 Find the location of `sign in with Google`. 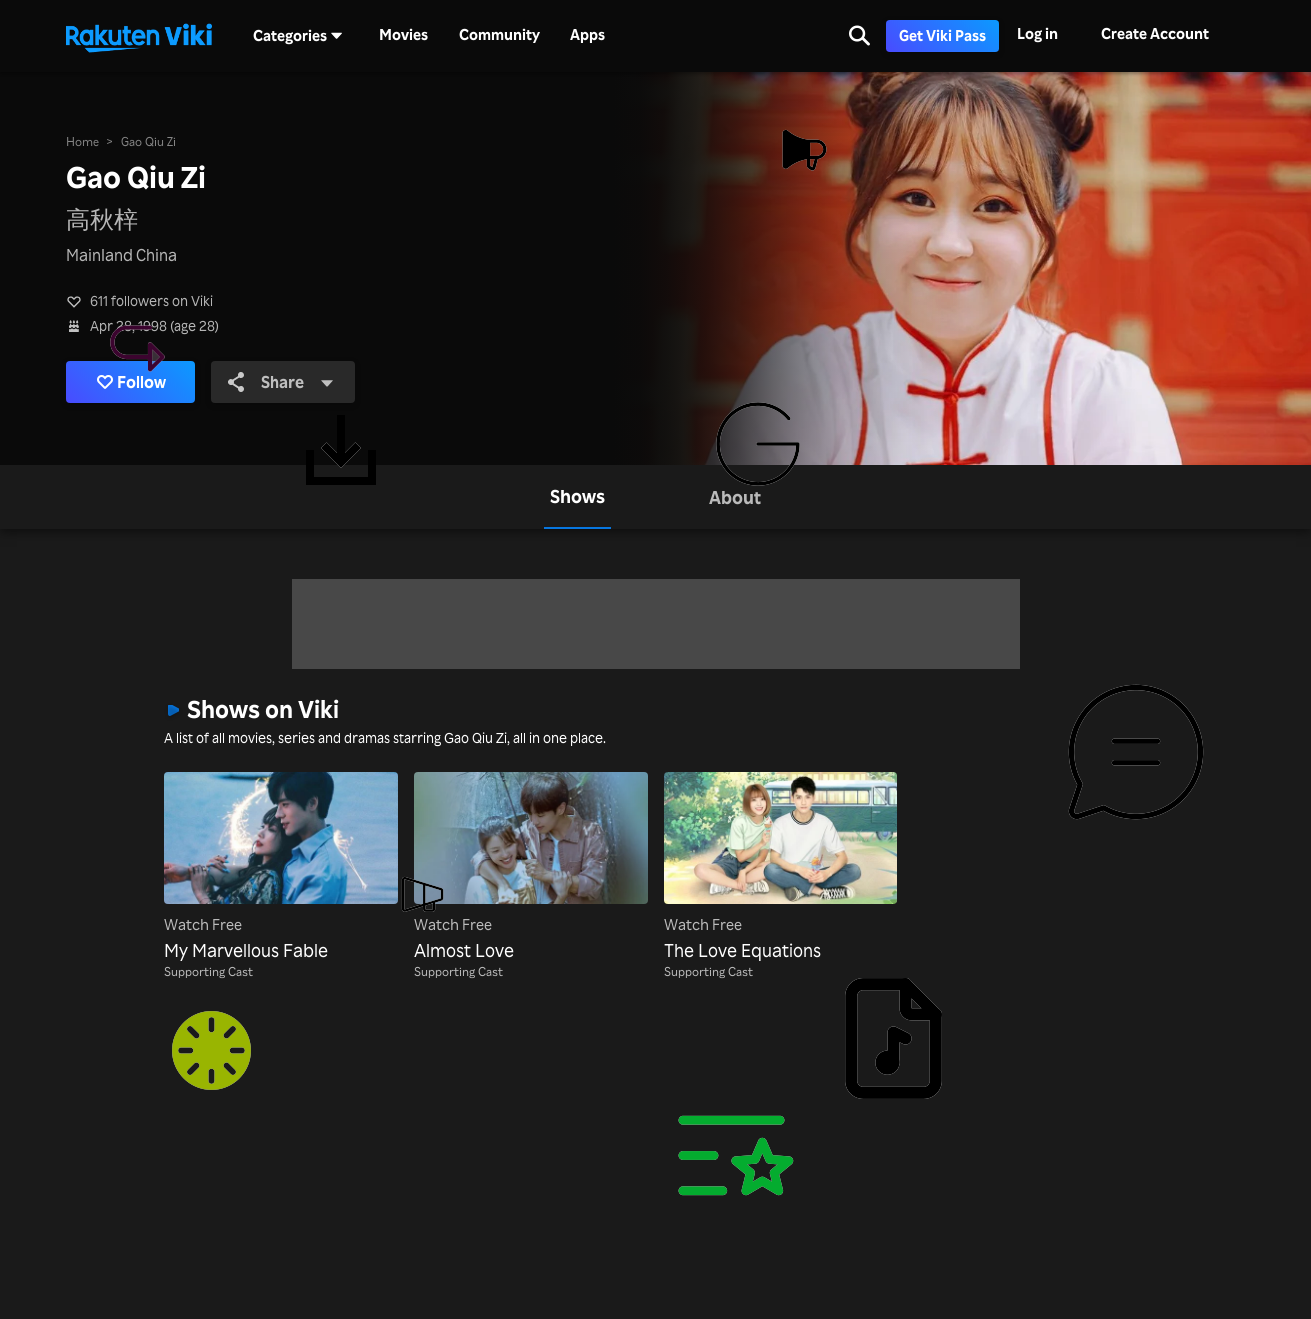

sign in with Google is located at coordinates (758, 444).